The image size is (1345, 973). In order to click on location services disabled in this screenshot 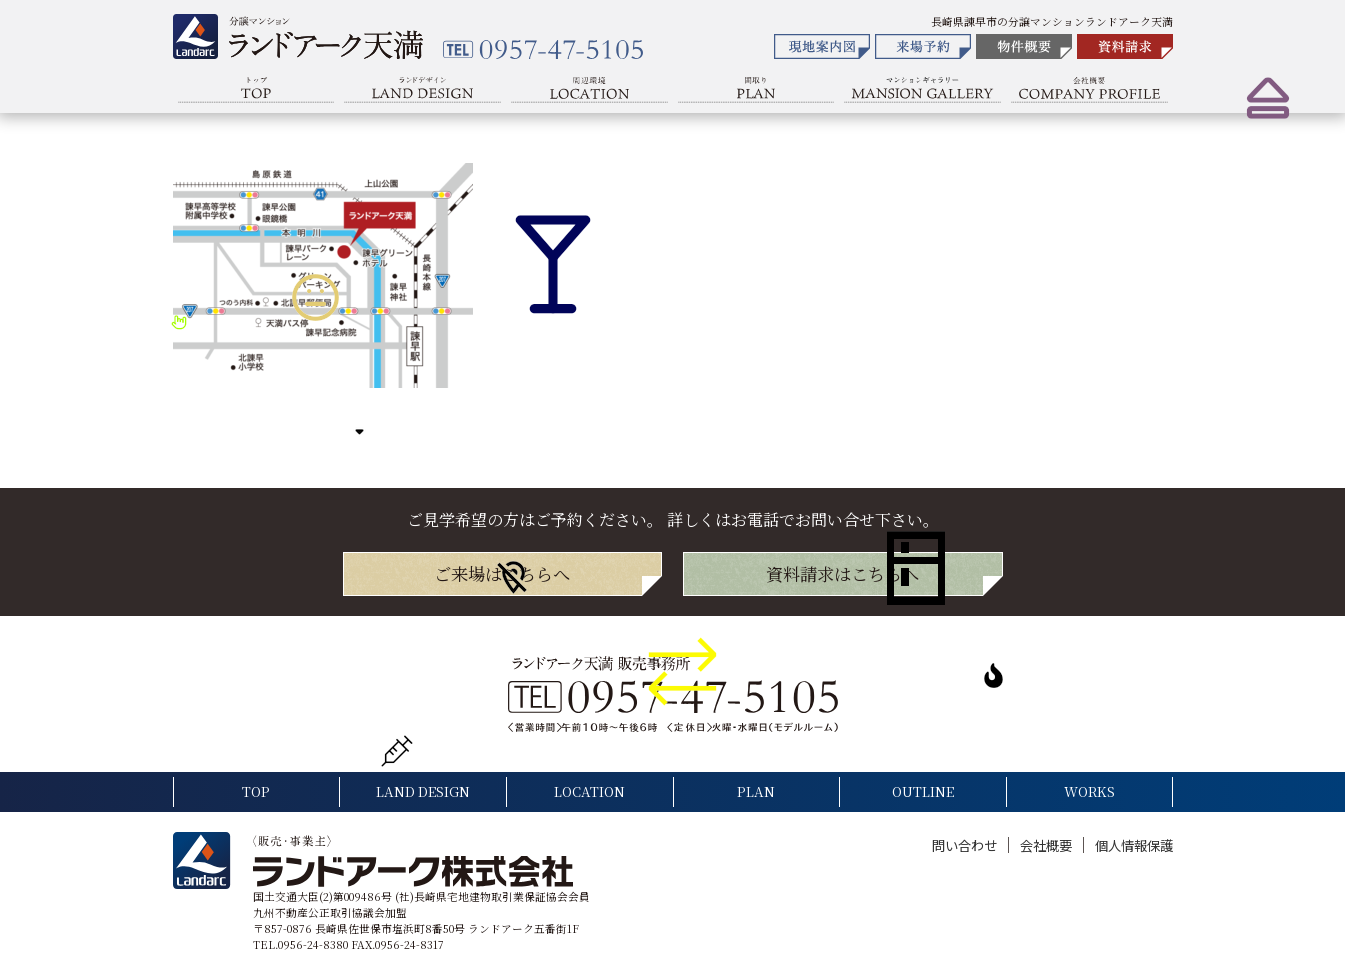, I will do `click(513, 577)`.